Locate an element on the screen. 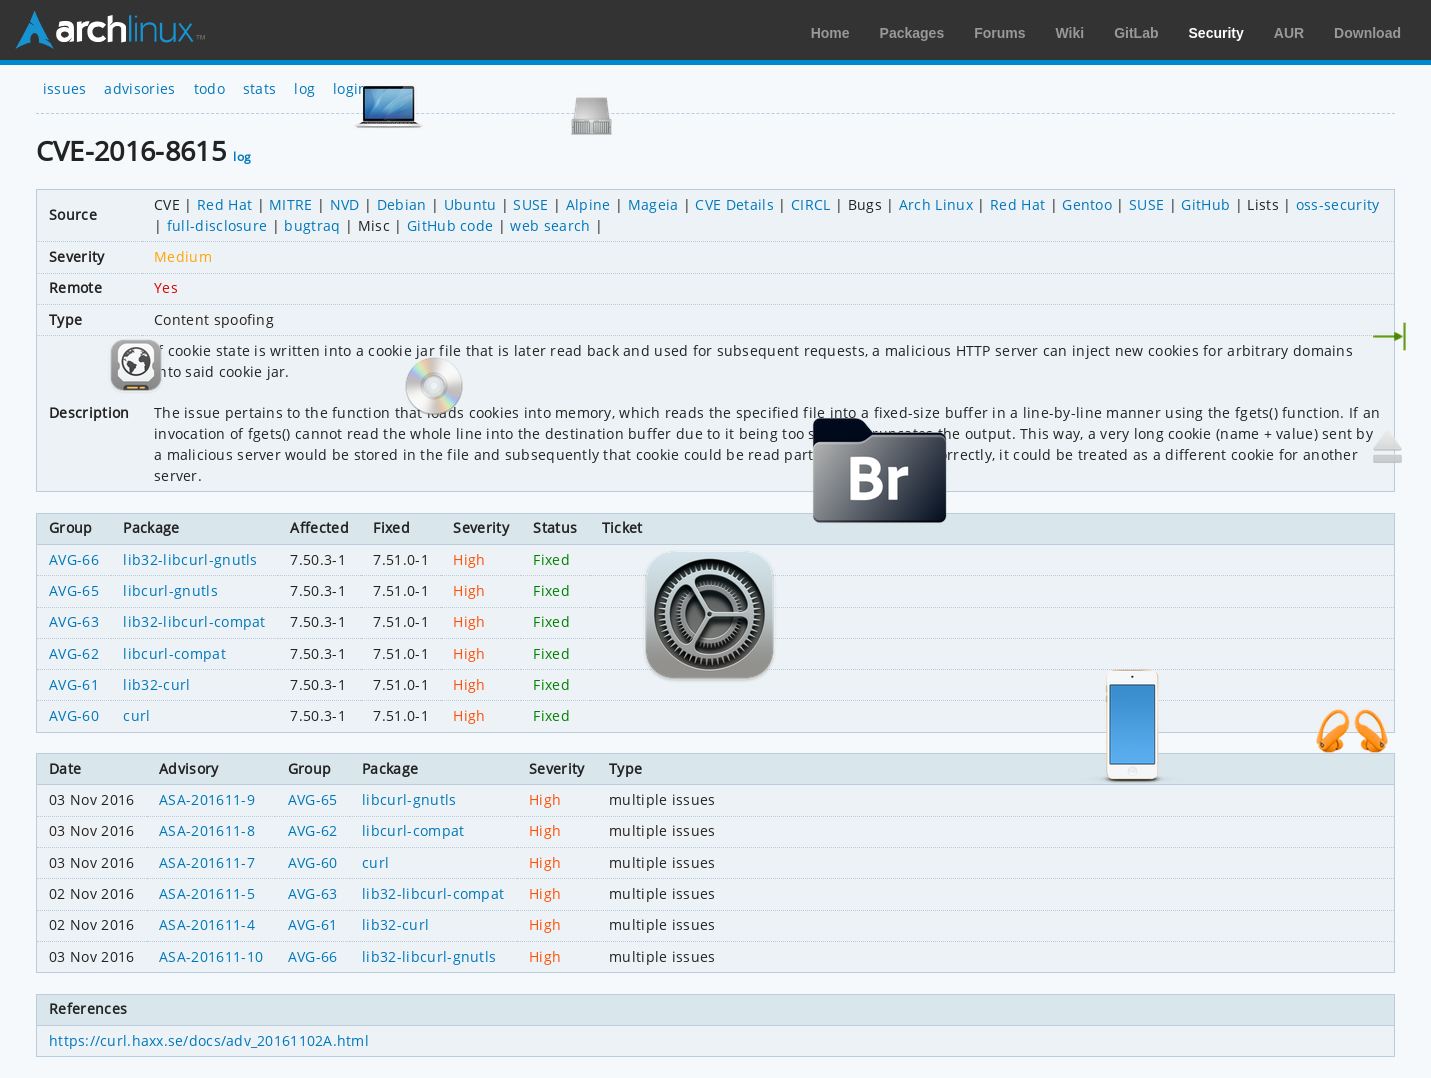 This screenshot has height=1078, width=1431. configure iSCSI network storage settings is located at coordinates (136, 366).